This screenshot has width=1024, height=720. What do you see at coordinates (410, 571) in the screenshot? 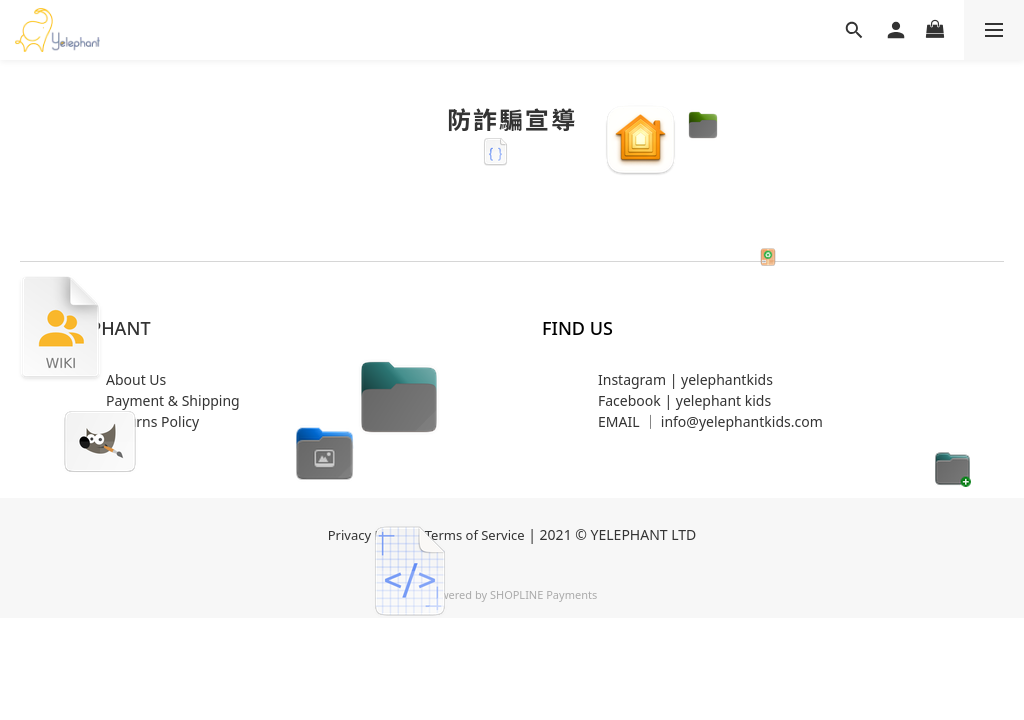
I see `twig template file icon` at bounding box center [410, 571].